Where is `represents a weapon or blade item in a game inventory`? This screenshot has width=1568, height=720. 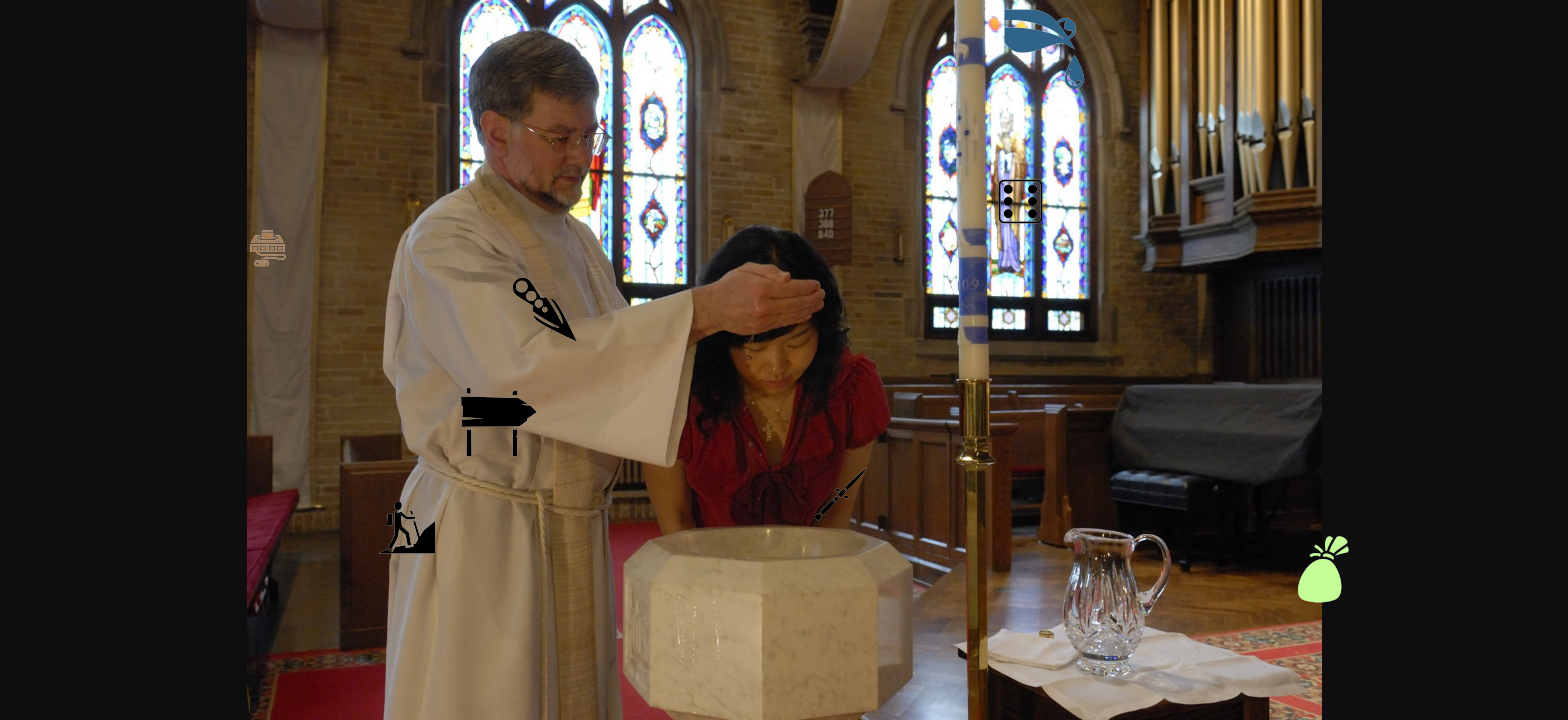 represents a weapon or blade item in a game inventory is located at coordinates (841, 494).